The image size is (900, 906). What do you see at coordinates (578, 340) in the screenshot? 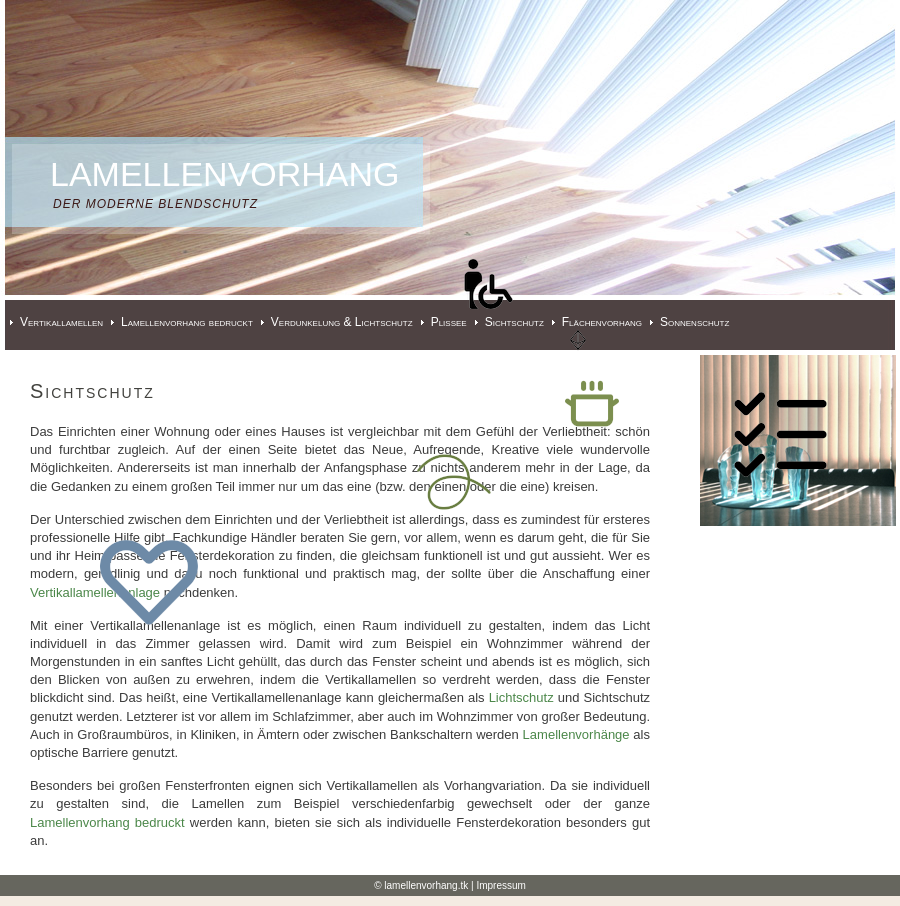
I see `view ethereum wallet or balance` at bounding box center [578, 340].